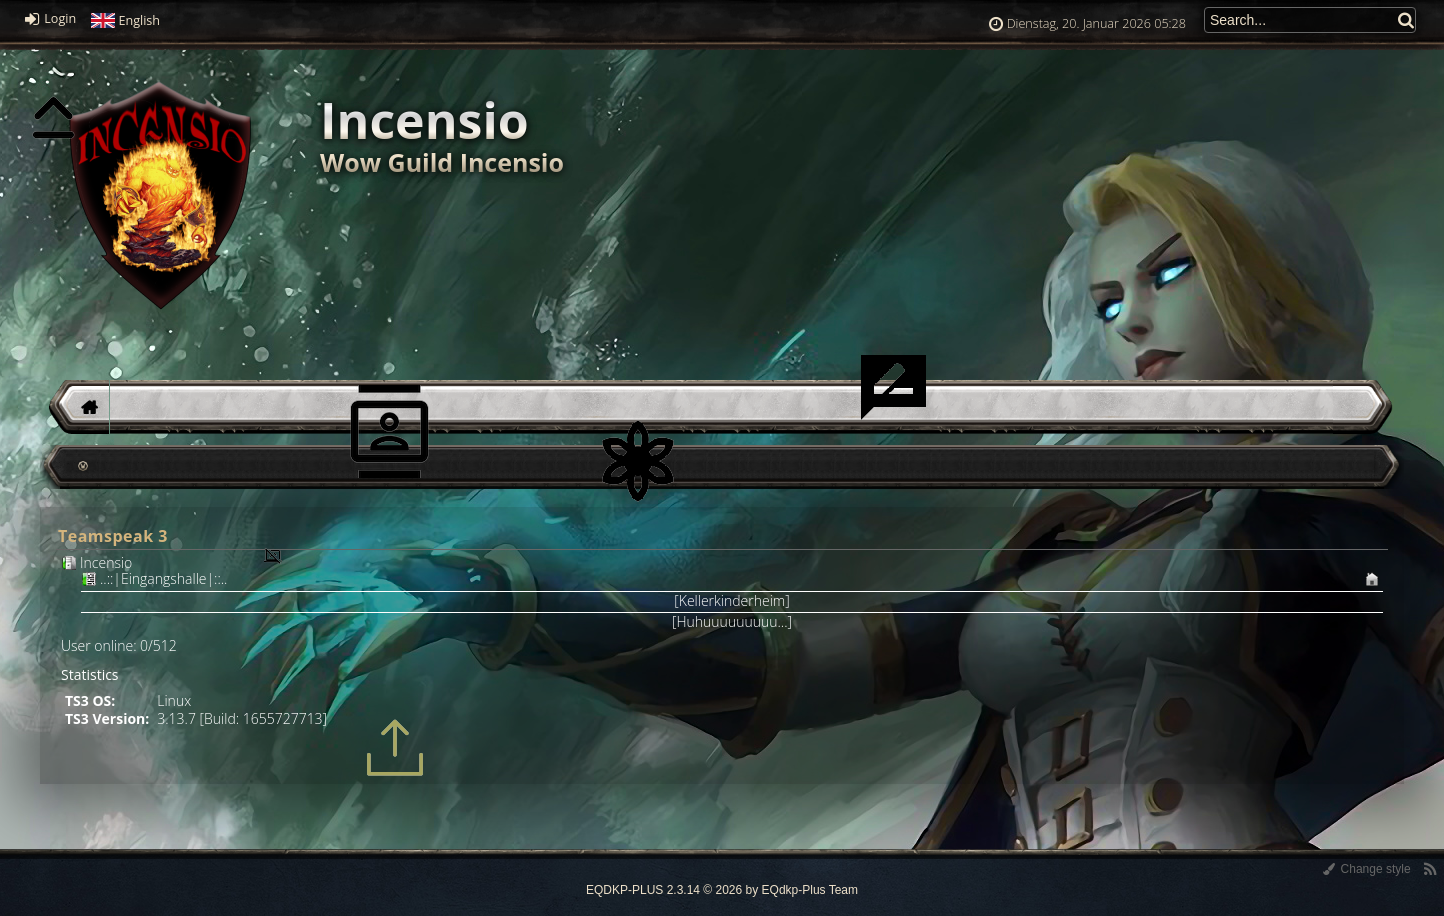  What do you see at coordinates (893, 387) in the screenshot?
I see `write a review or rating` at bounding box center [893, 387].